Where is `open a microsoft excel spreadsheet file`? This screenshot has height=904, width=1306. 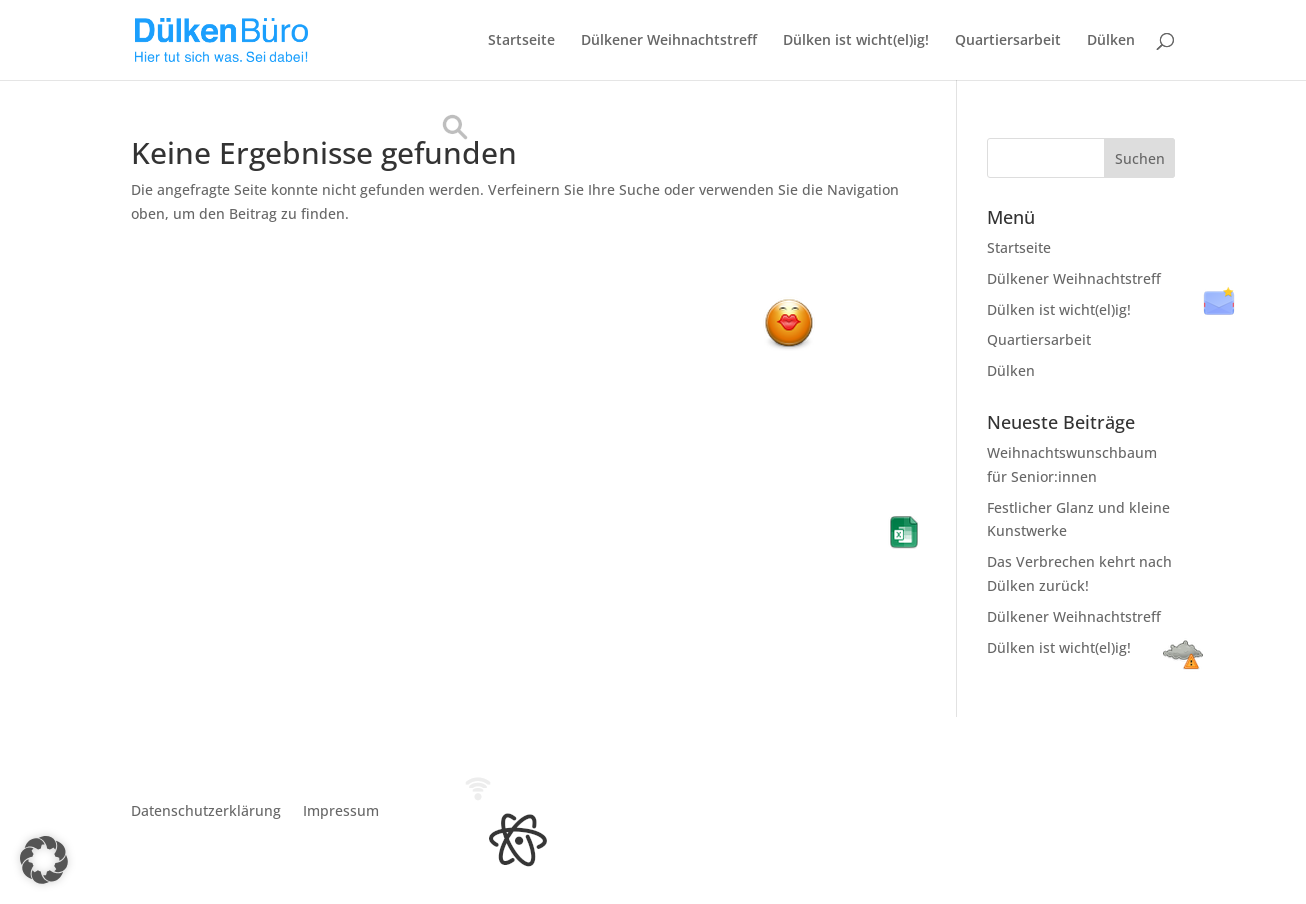
open a microsoft excel spreadsheet file is located at coordinates (904, 532).